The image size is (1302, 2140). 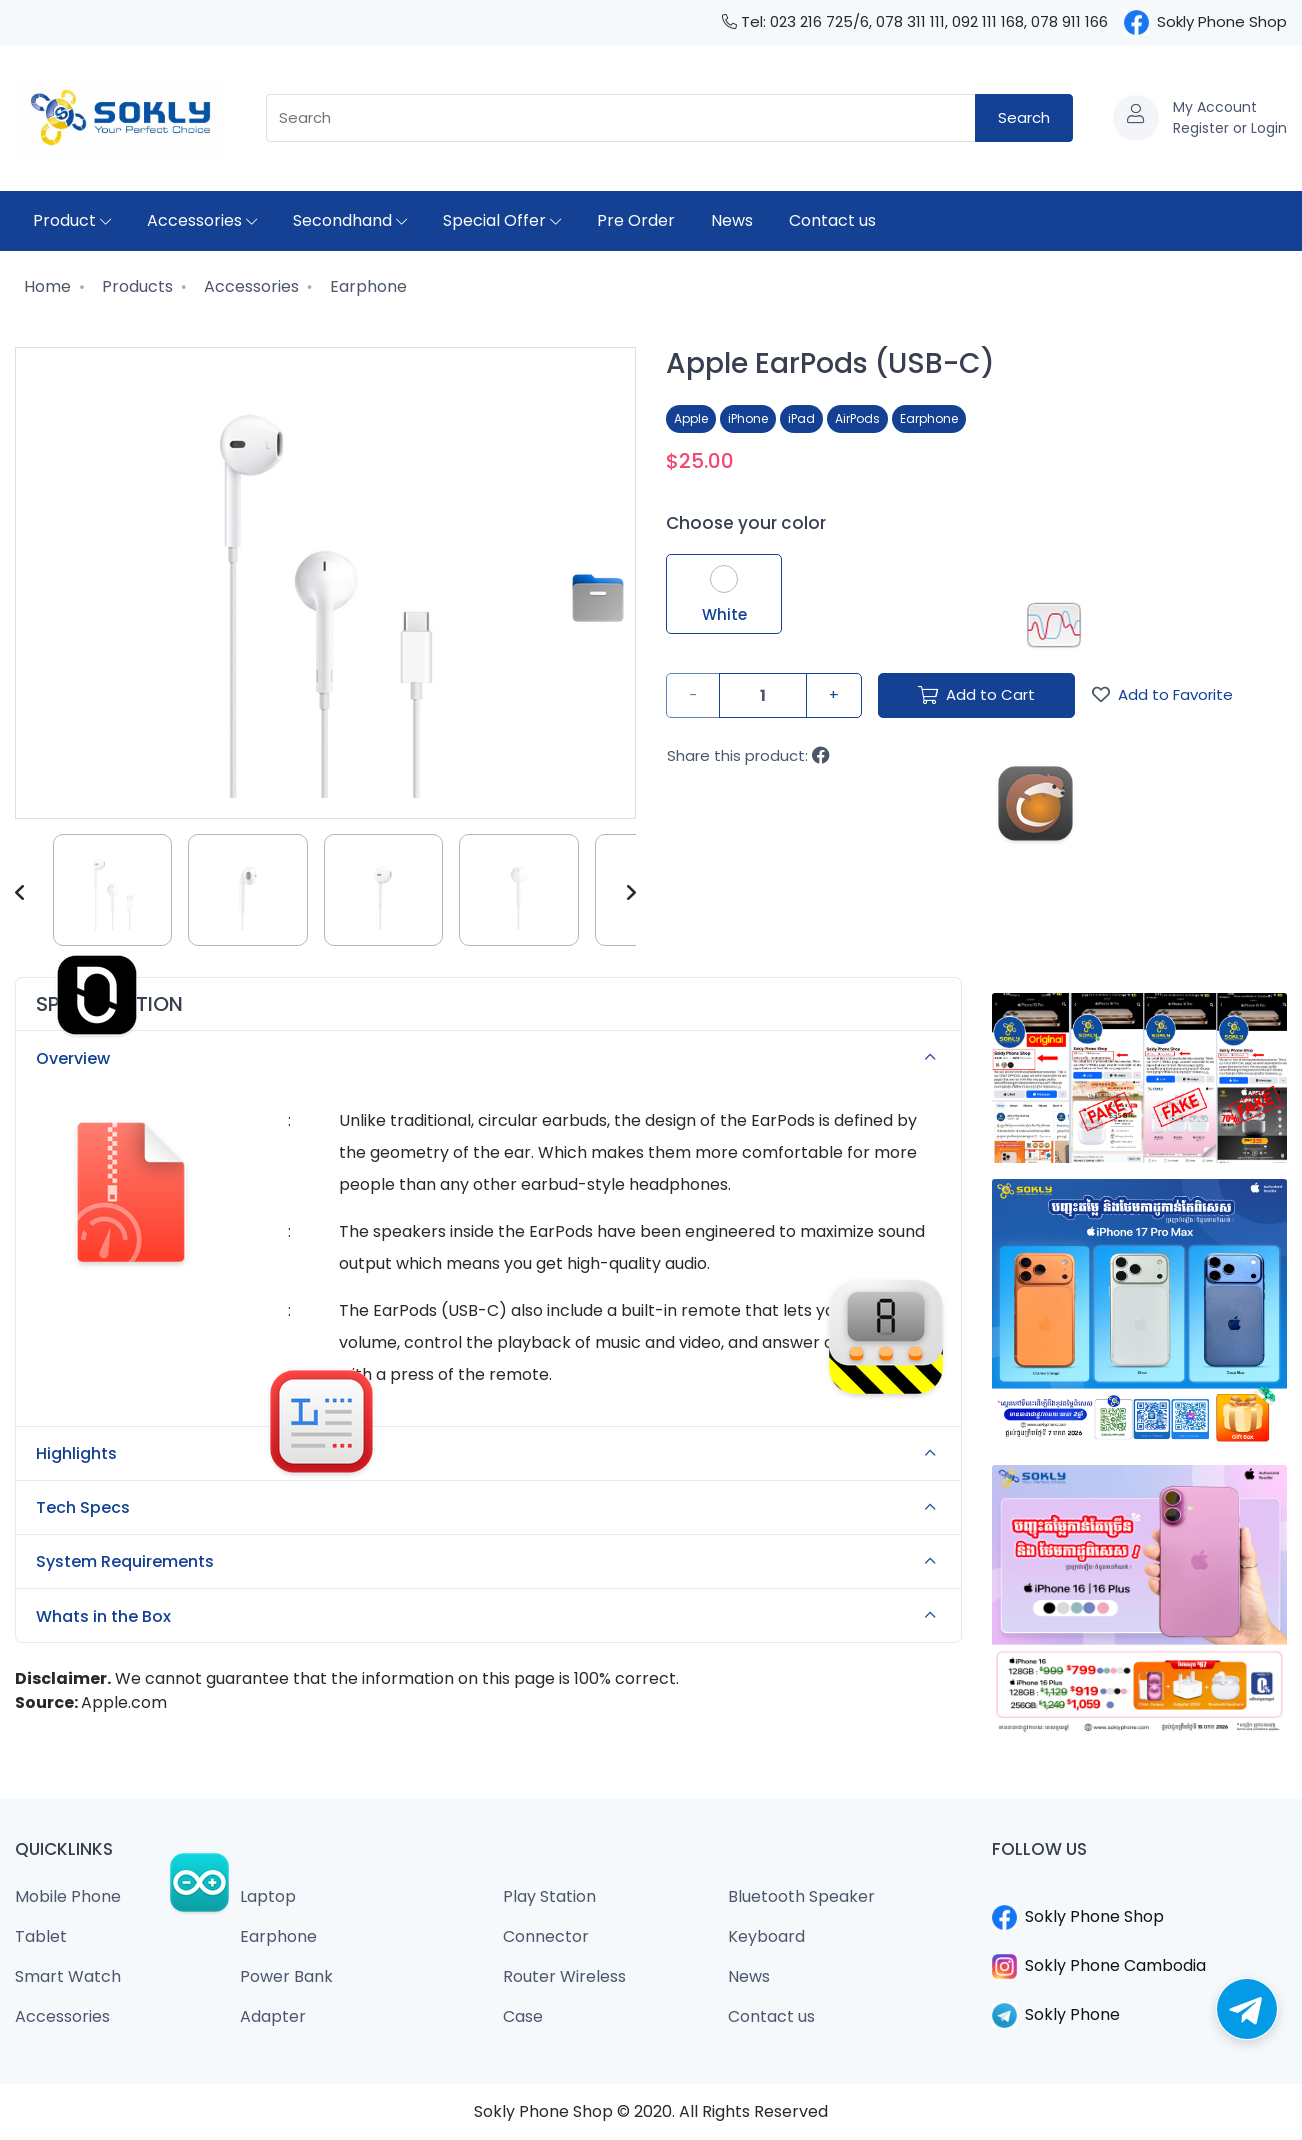 I want to click on open Lorem placeholder text generator app, so click(x=321, y=1421).